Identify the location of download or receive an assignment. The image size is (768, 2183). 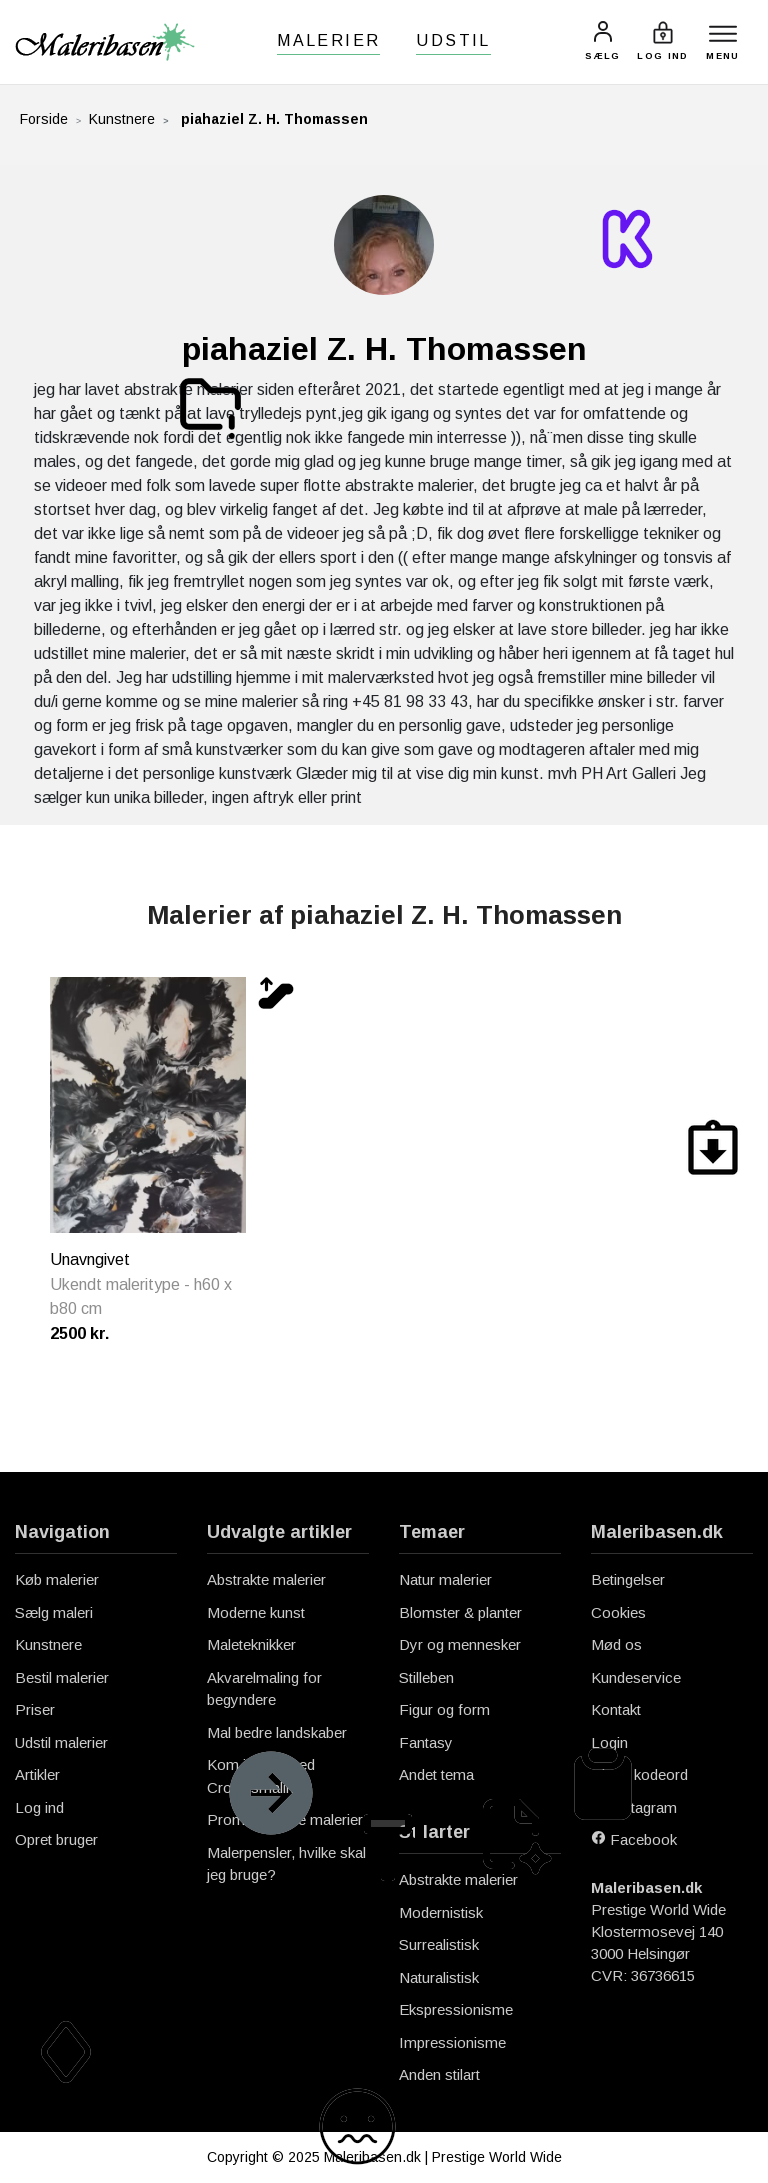
(713, 1150).